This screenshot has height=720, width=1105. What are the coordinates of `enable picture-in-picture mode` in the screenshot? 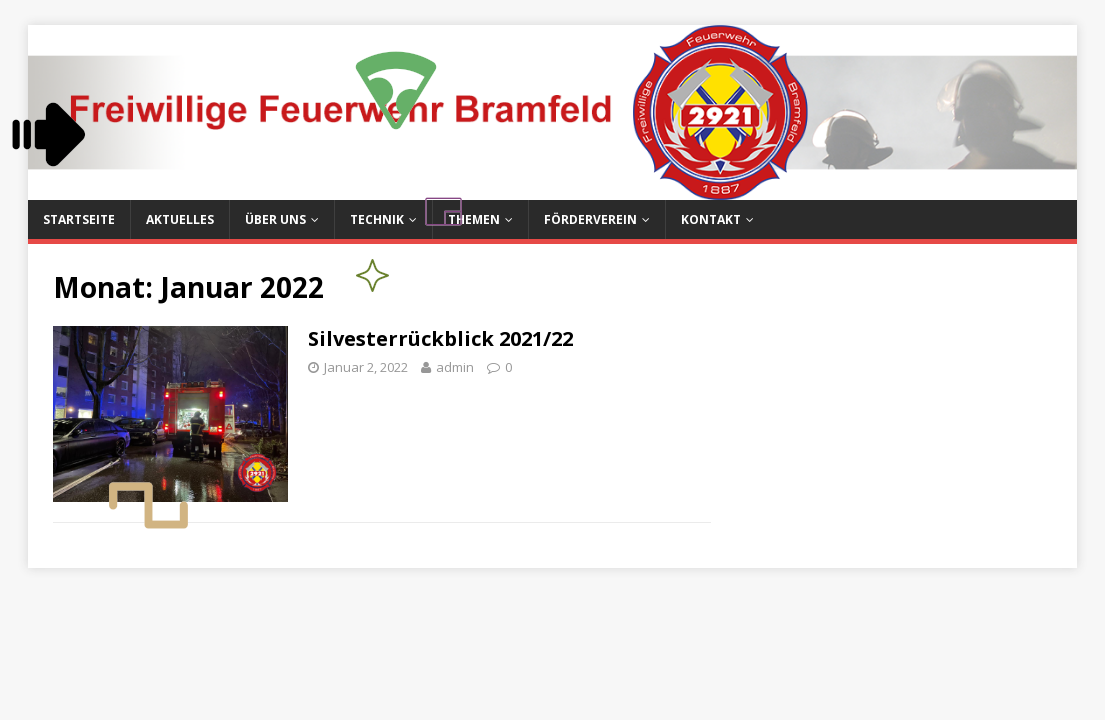 It's located at (443, 211).